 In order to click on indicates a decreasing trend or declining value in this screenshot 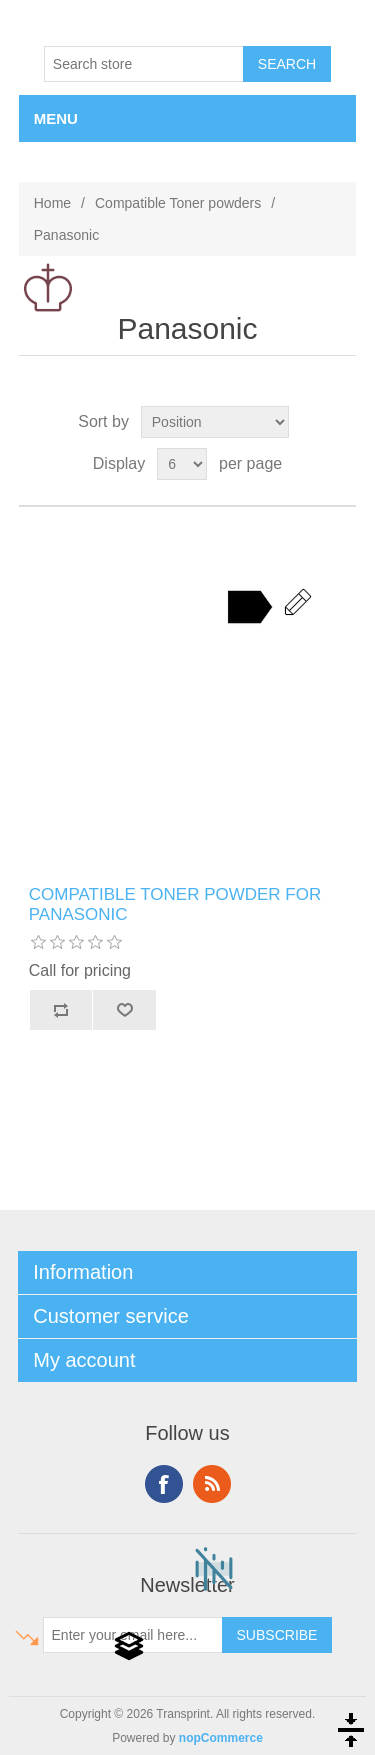, I will do `click(27, 1638)`.